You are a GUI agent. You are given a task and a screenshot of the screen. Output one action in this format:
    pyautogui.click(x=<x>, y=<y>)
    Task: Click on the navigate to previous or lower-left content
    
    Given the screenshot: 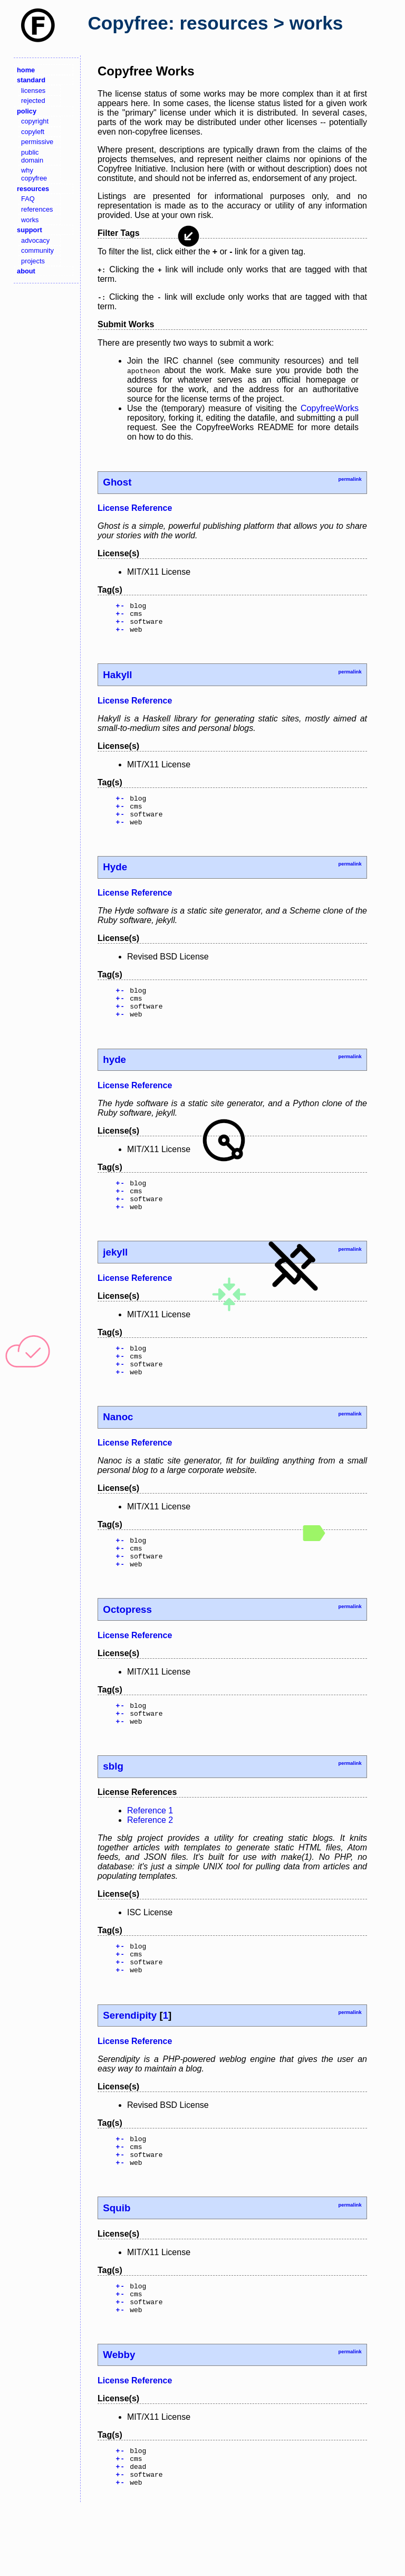 What is the action you would take?
    pyautogui.click(x=188, y=236)
    